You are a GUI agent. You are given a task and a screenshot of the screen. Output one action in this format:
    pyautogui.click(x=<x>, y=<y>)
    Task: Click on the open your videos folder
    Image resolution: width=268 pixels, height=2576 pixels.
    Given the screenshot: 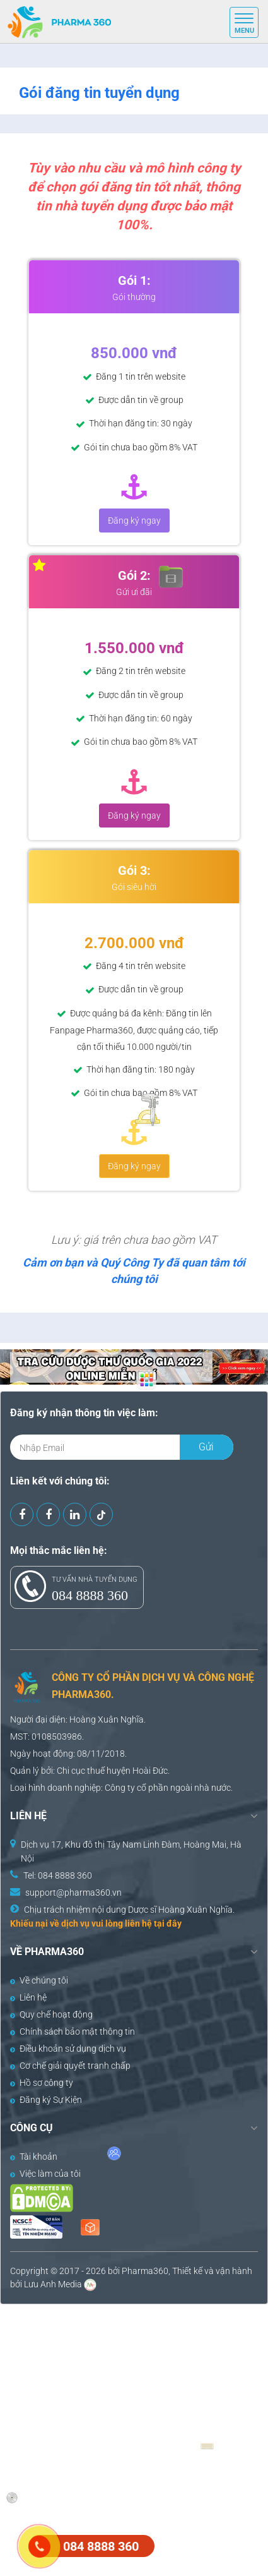 What is the action you would take?
    pyautogui.click(x=171, y=577)
    